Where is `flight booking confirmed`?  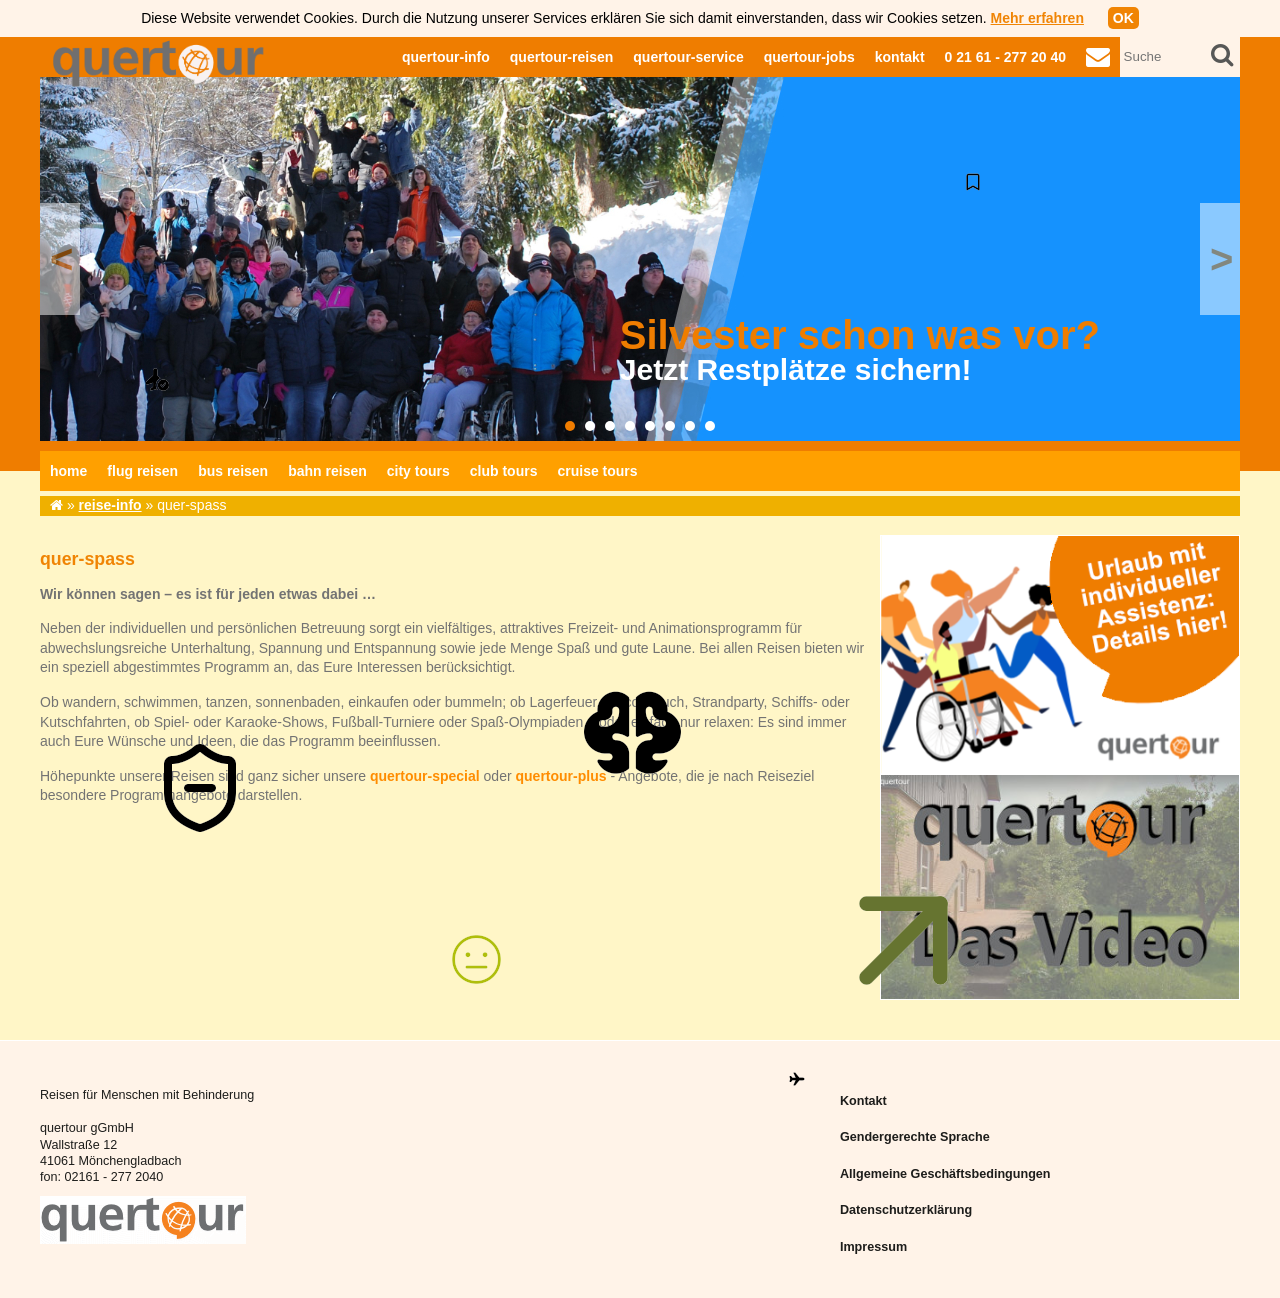 flight booking confirmed is located at coordinates (156, 379).